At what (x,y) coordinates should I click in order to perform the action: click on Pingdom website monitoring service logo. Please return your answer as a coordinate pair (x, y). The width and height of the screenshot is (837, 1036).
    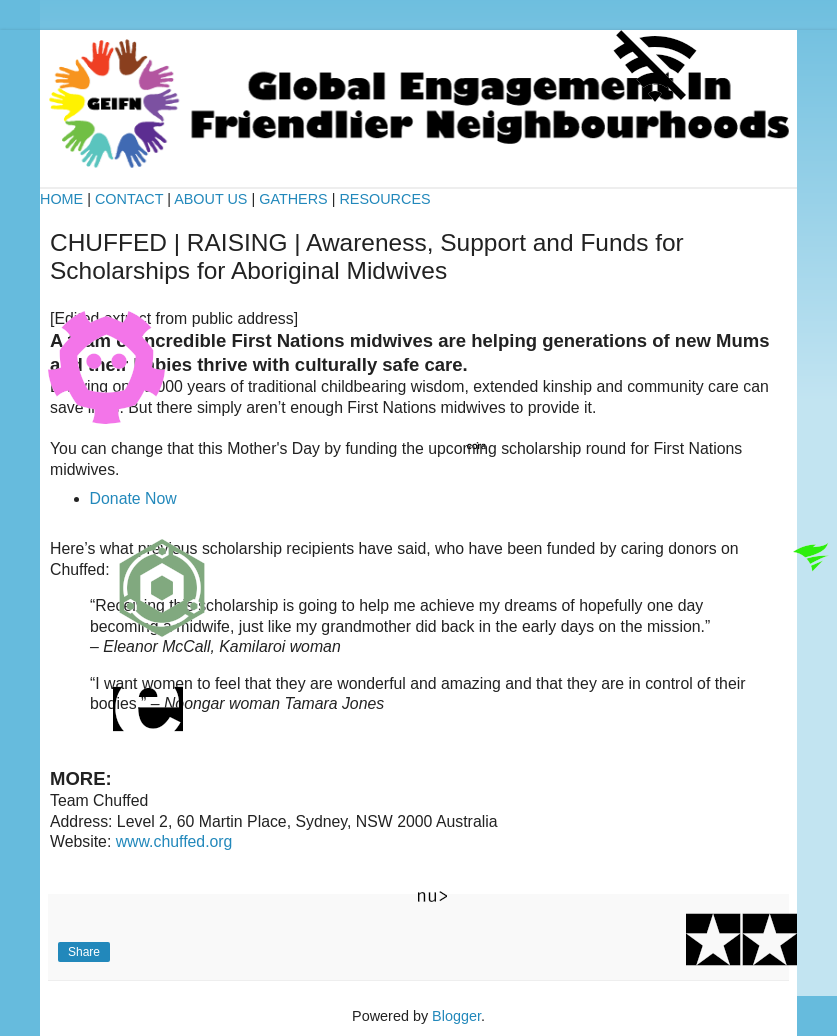
    Looking at the image, I should click on (811, 557).